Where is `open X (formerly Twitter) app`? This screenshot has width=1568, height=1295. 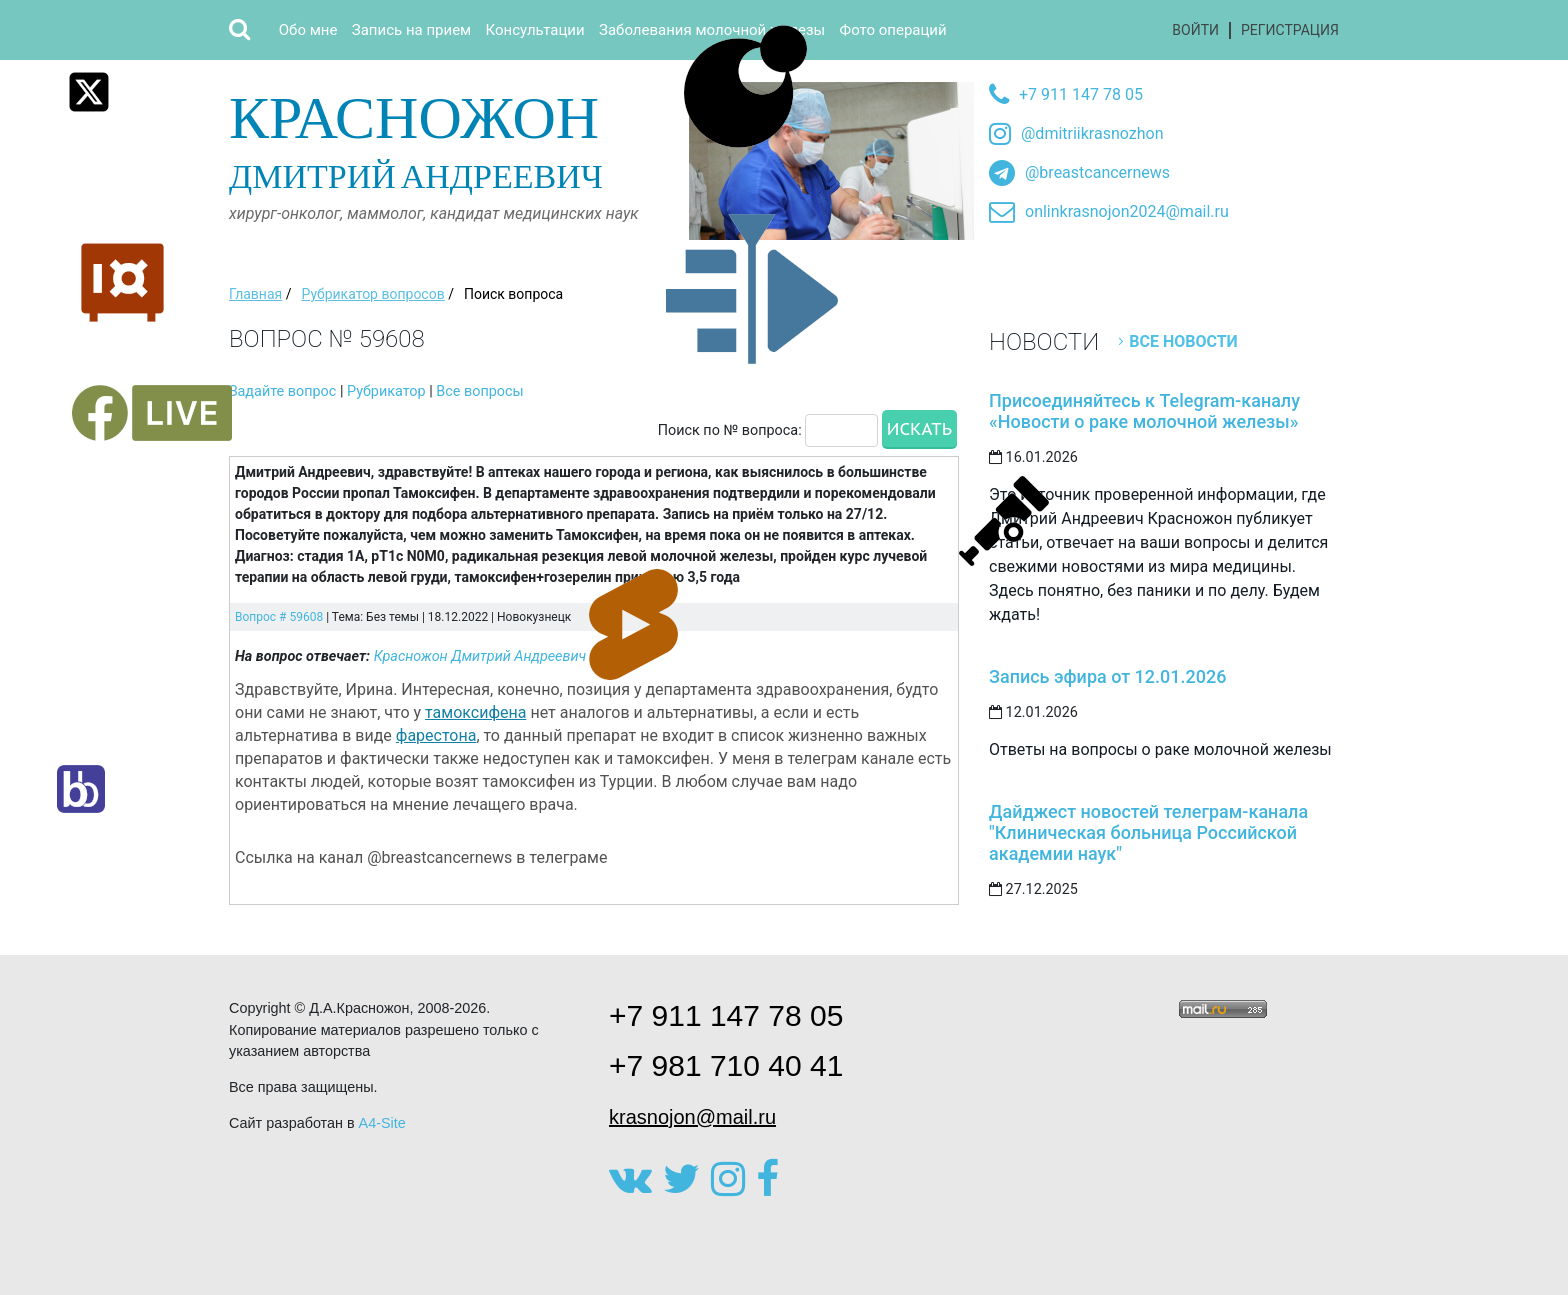
open X (formerly Twitter) app is located at coordinates (89, 92).